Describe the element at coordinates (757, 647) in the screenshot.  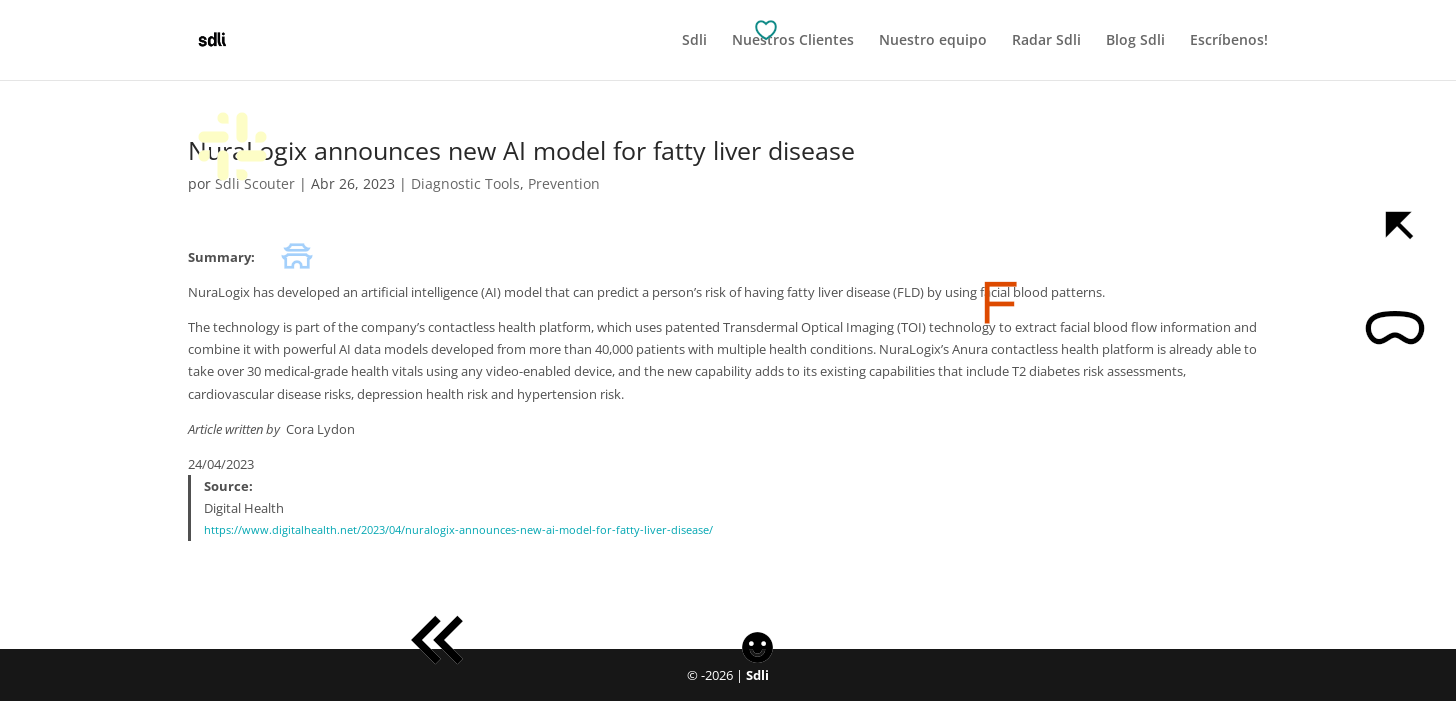
I see `add a reaction or emoji to a message` at that location.